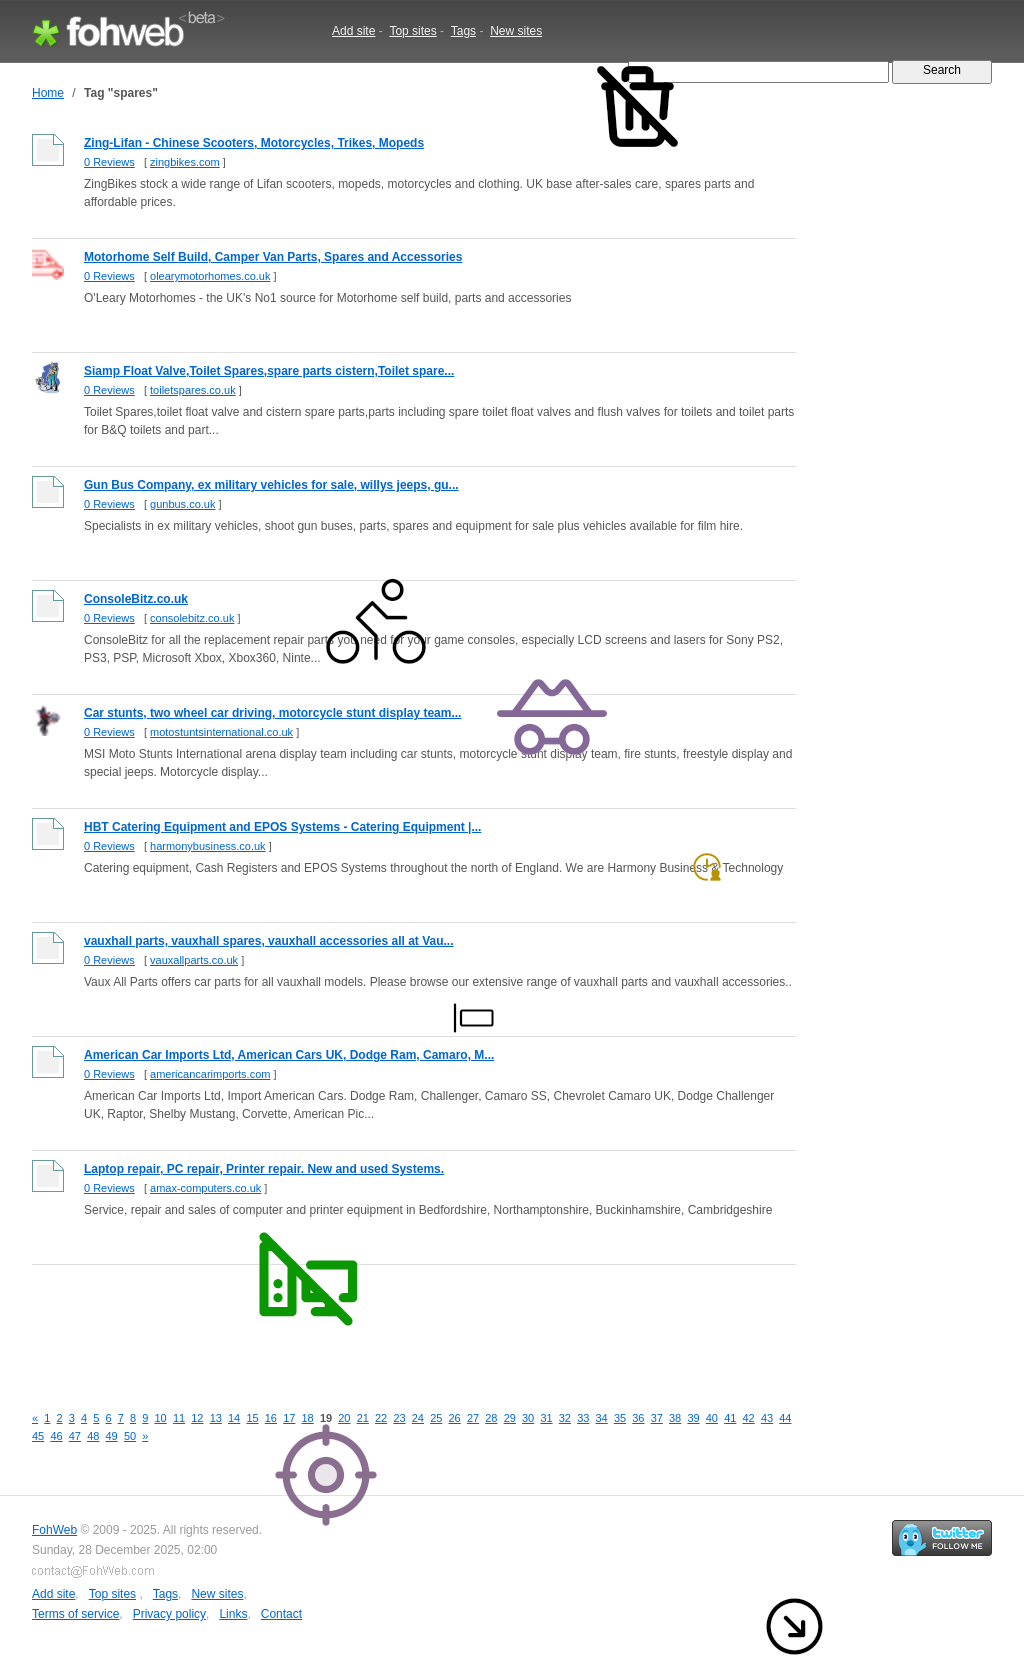 The image size is (1024, 1670). What do you see at coordinates (707, 867) in the screenshot?
I see `view user activity history` at bounding box center [707, 867].